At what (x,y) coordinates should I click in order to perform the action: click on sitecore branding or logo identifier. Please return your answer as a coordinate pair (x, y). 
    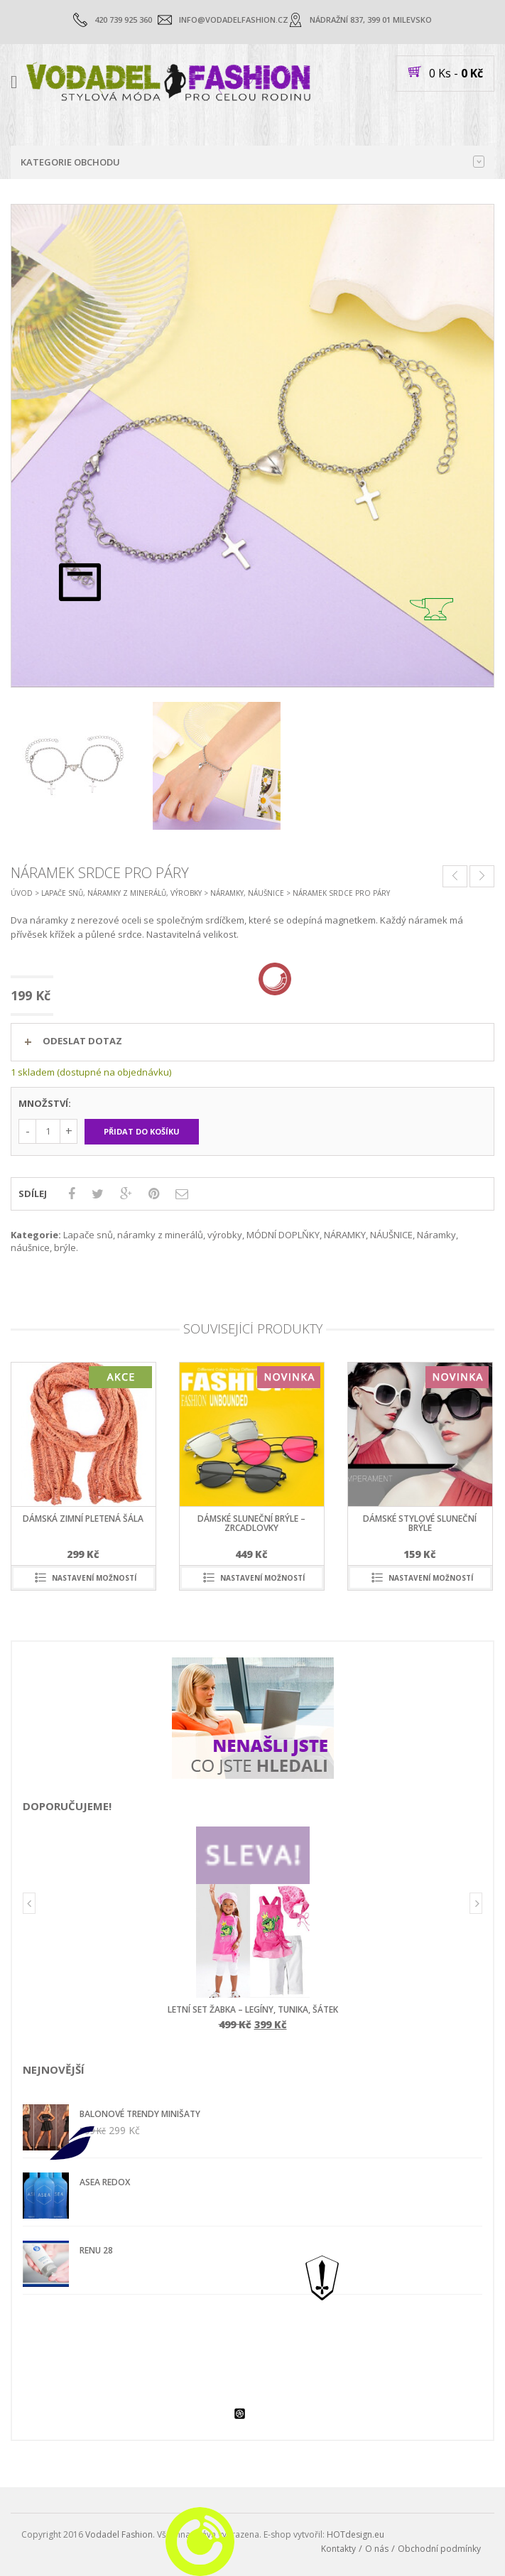
    Looking at the image, I should click on (275, 979).